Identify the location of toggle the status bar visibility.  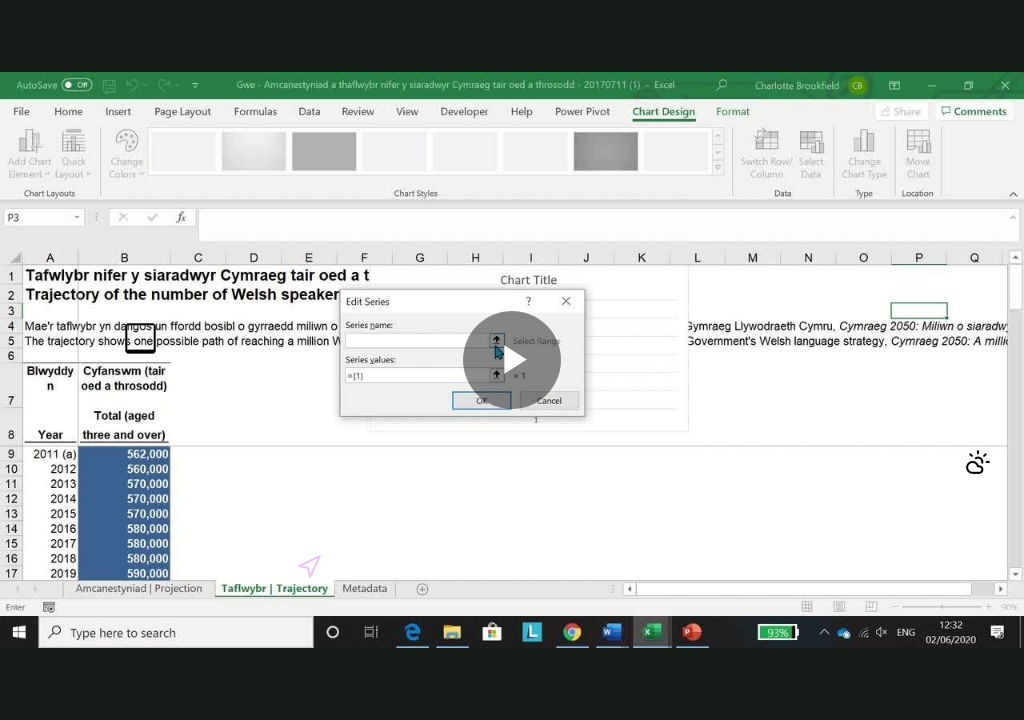
(140, 338).